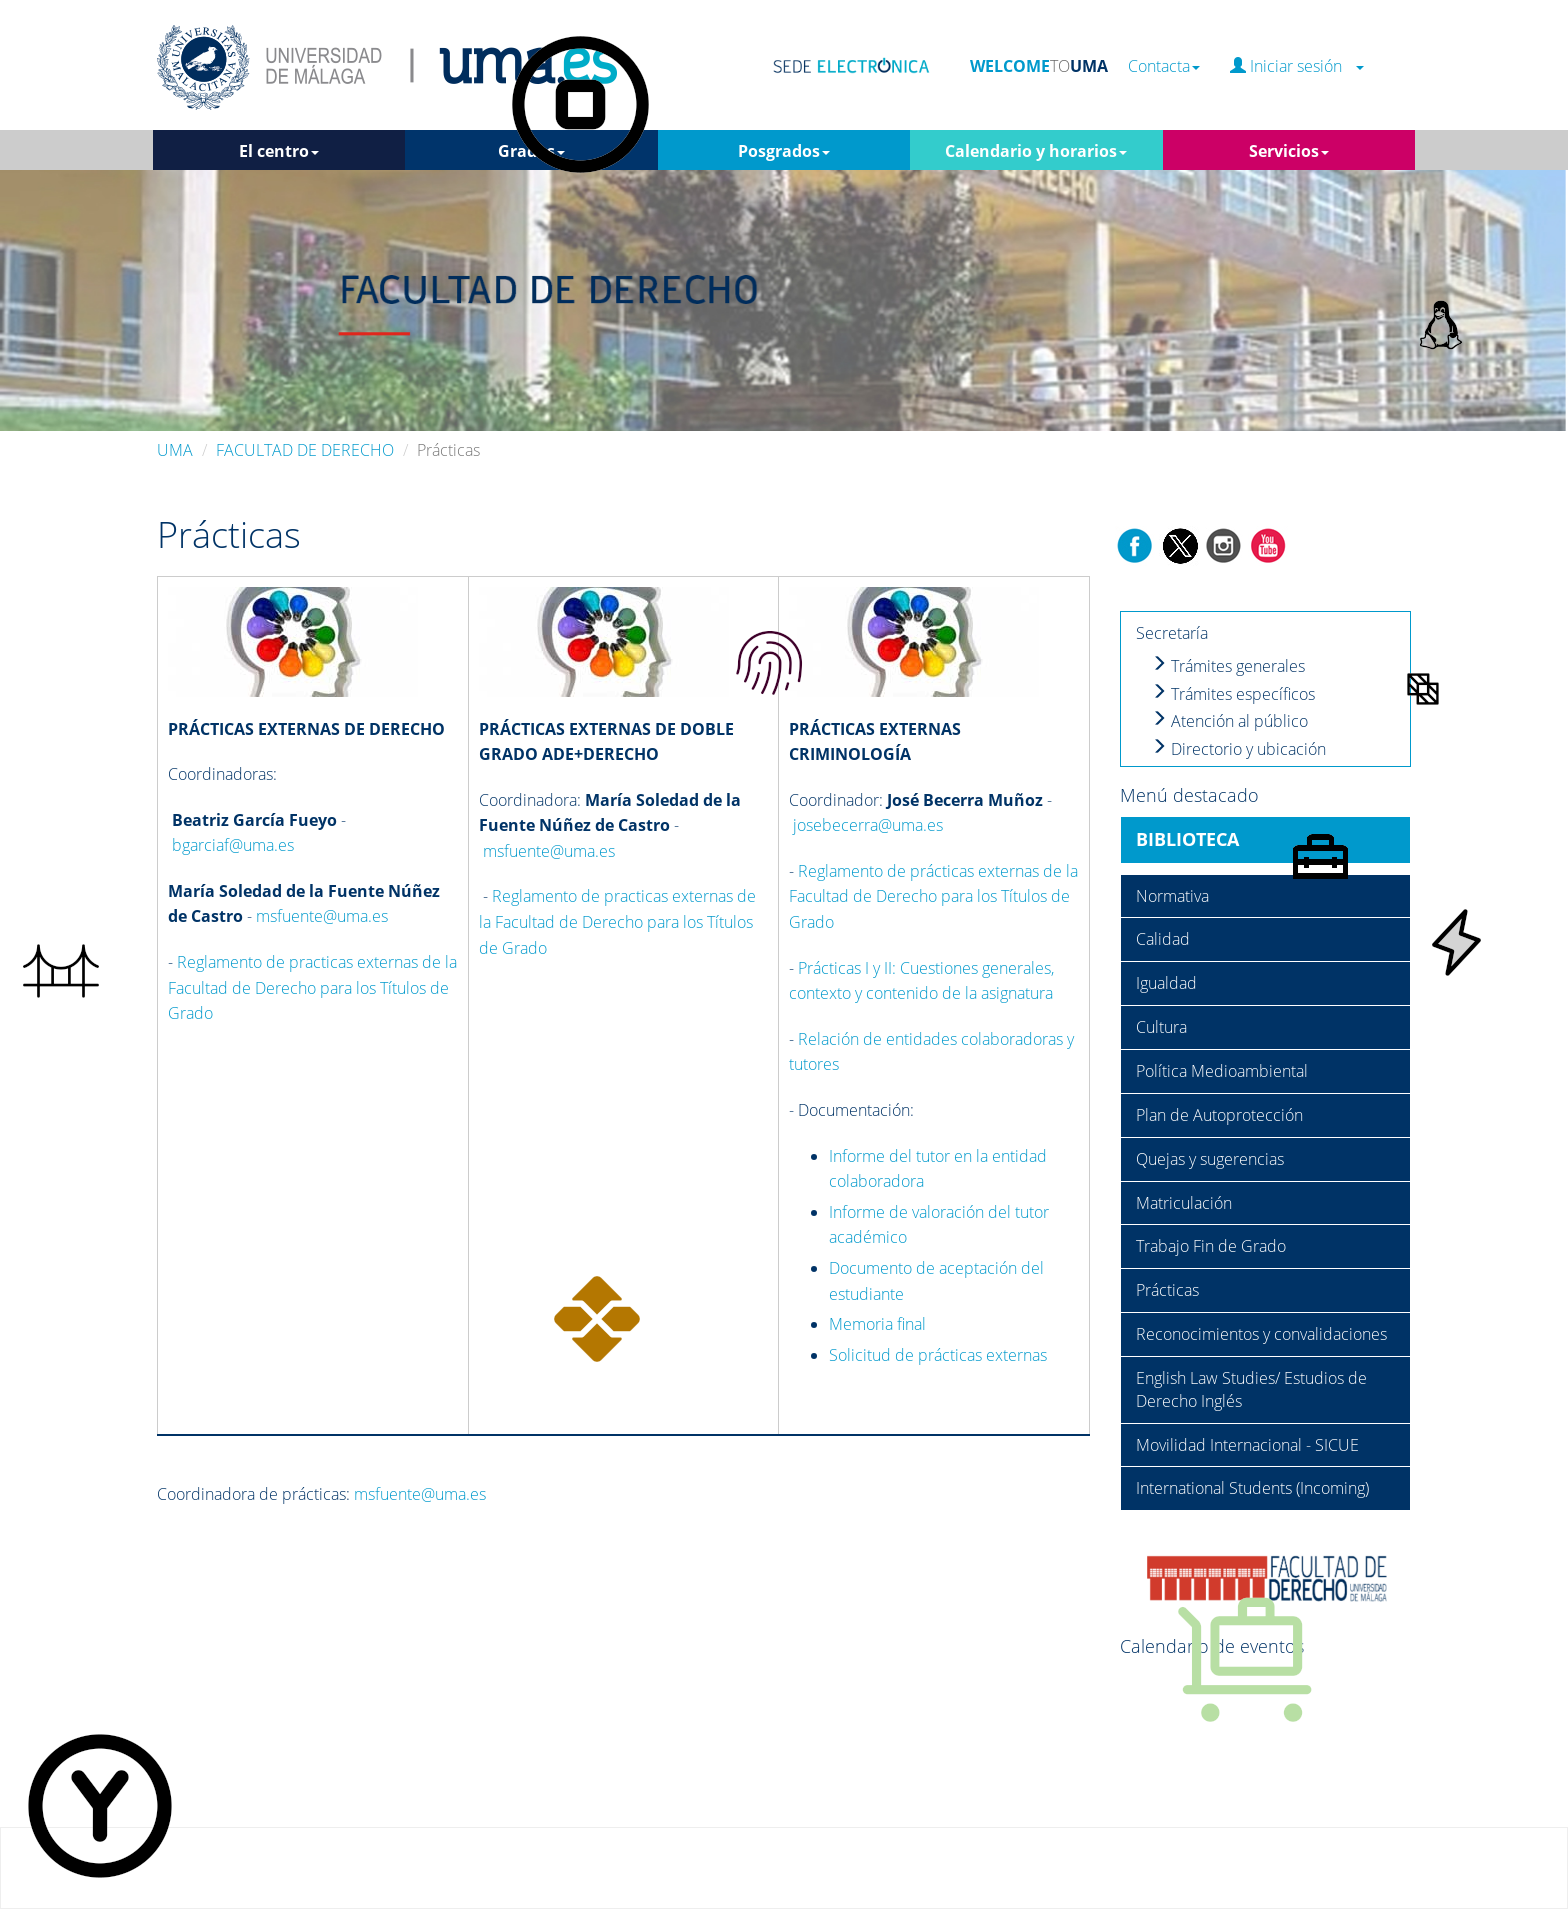 Image resolution: width=1568 pixels, height=1909 pixels. Describe the element at coordinates (1423, 689) in the screenshot. I see `exclude overlapping areas from selection` at that location.